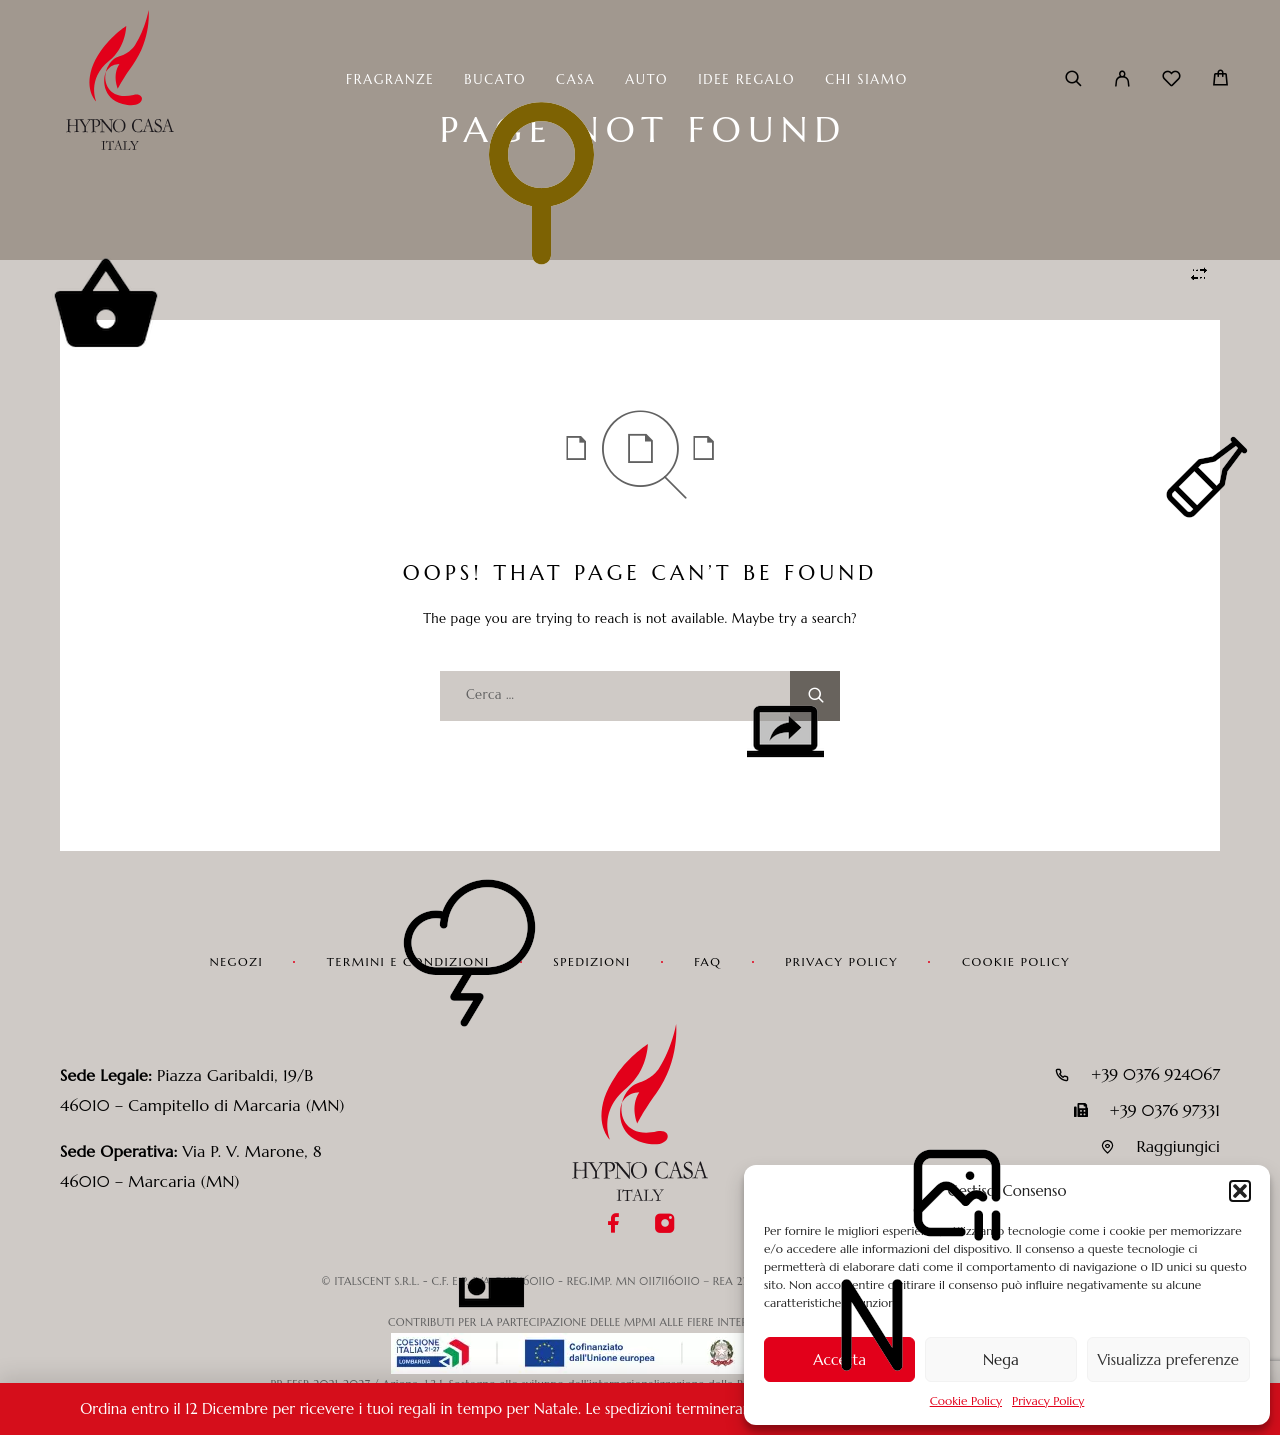 This screenshot has height=1435, width=1280. Describe the element at coordinates (469, 950) in the screenshot. I see `indicates thunderstorm or severe weather conditions` at that location.